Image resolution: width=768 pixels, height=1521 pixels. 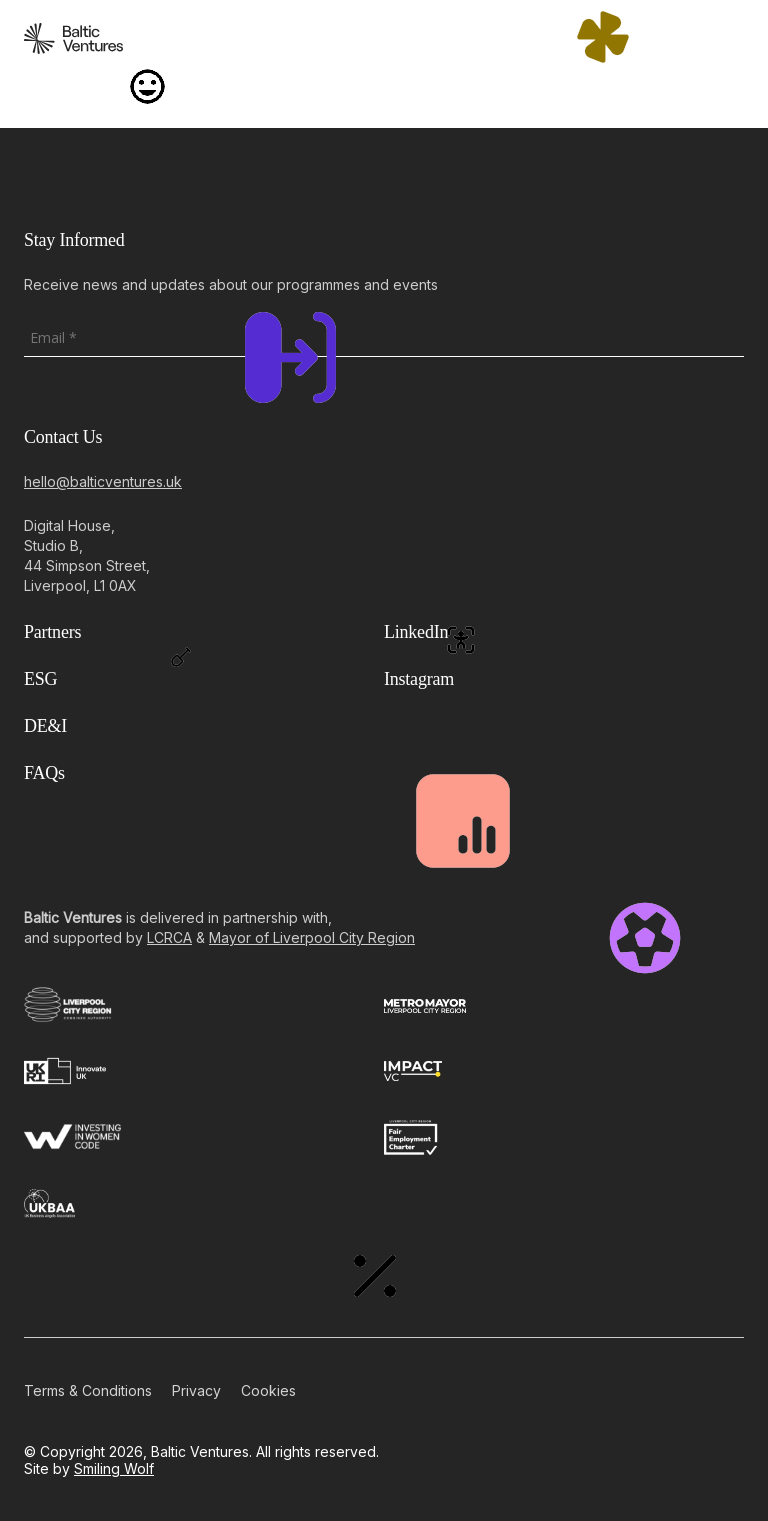 I want to click on move element to the right, so click(x=290, y=357).